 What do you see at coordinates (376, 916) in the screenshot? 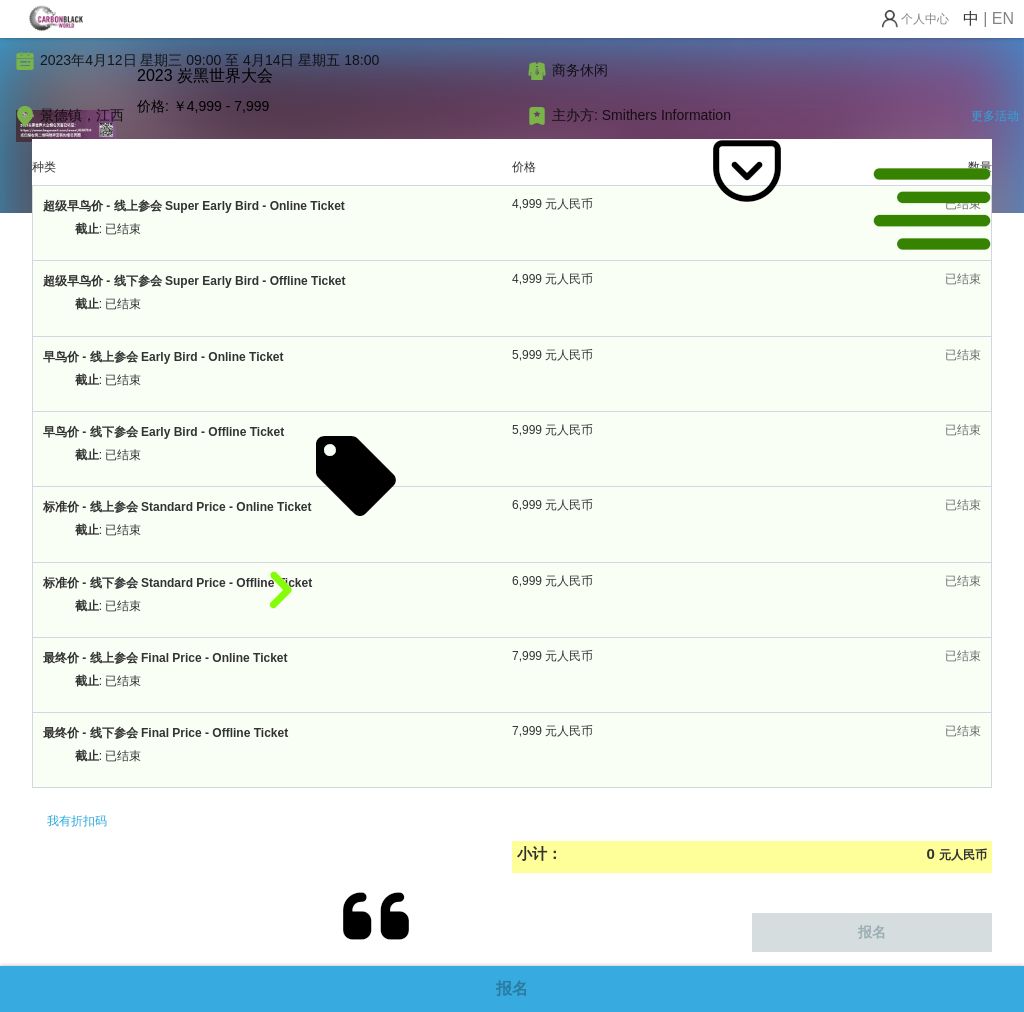
I see `insert a block quote` at bounding box center [376, 916].